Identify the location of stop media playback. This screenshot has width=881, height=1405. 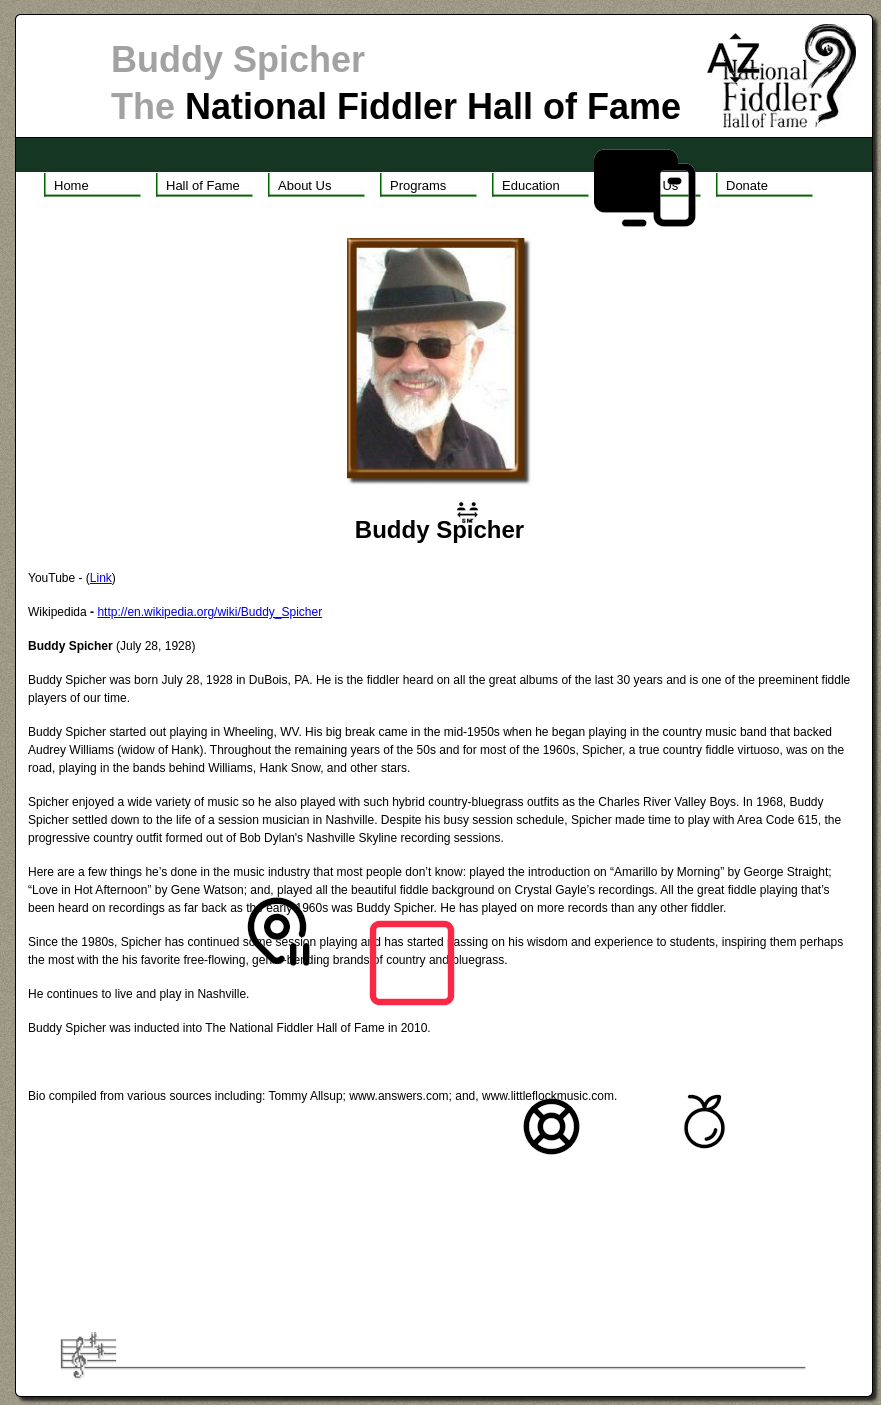
(412, 963).